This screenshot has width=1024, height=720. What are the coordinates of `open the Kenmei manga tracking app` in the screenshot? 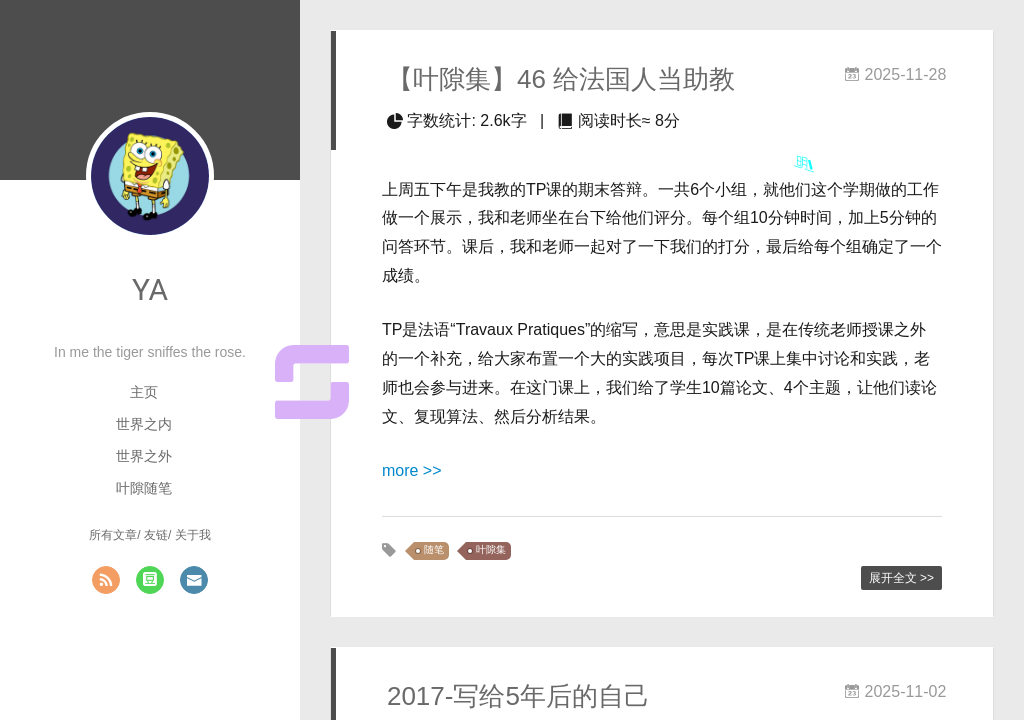 It's located at (804, 164).